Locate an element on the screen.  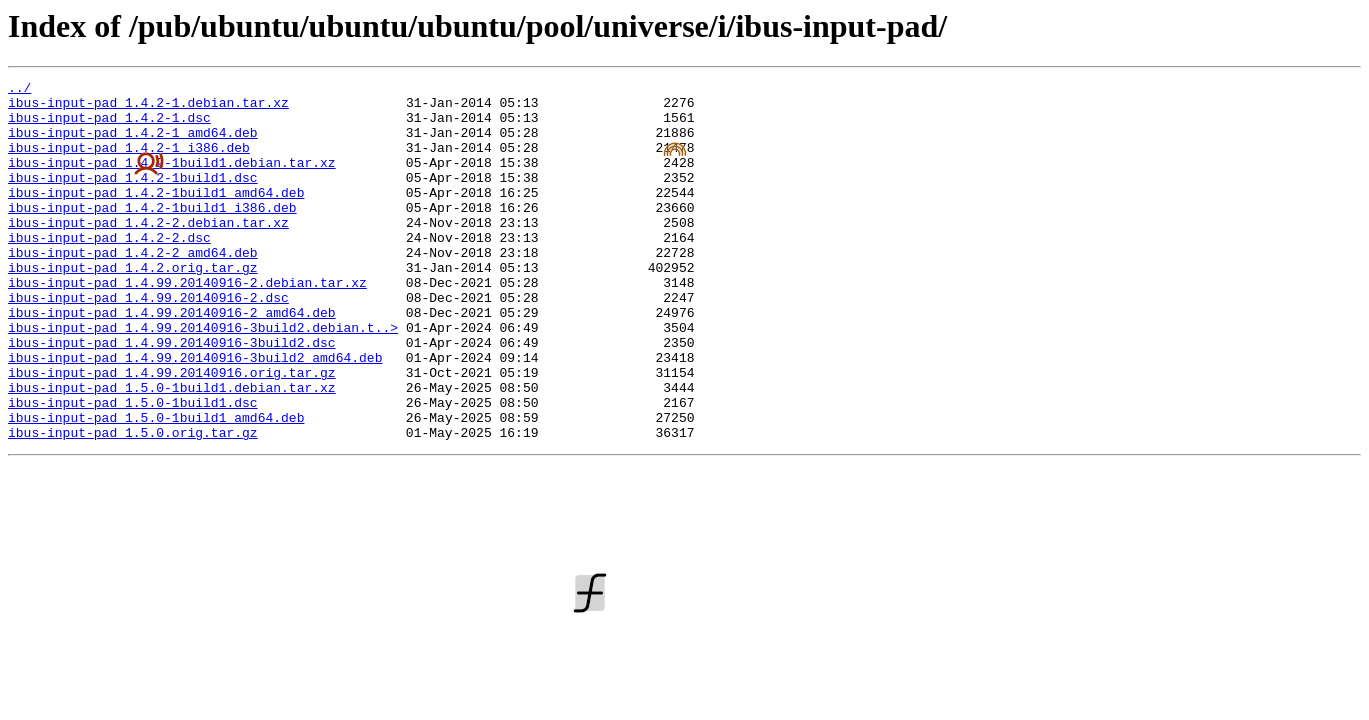
user is speaking or broadcasting audio is located at coordinates (148, 163).